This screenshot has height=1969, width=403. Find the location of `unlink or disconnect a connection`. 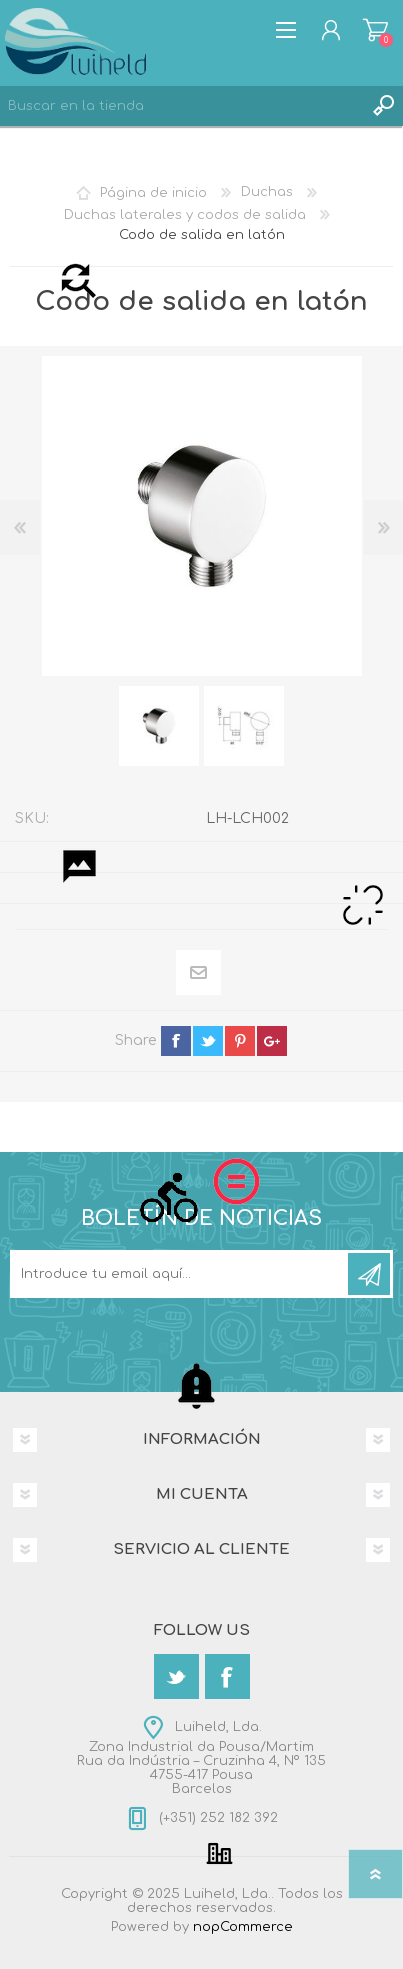

unlink or disconnect a connection is located at coordinates (363, 905).